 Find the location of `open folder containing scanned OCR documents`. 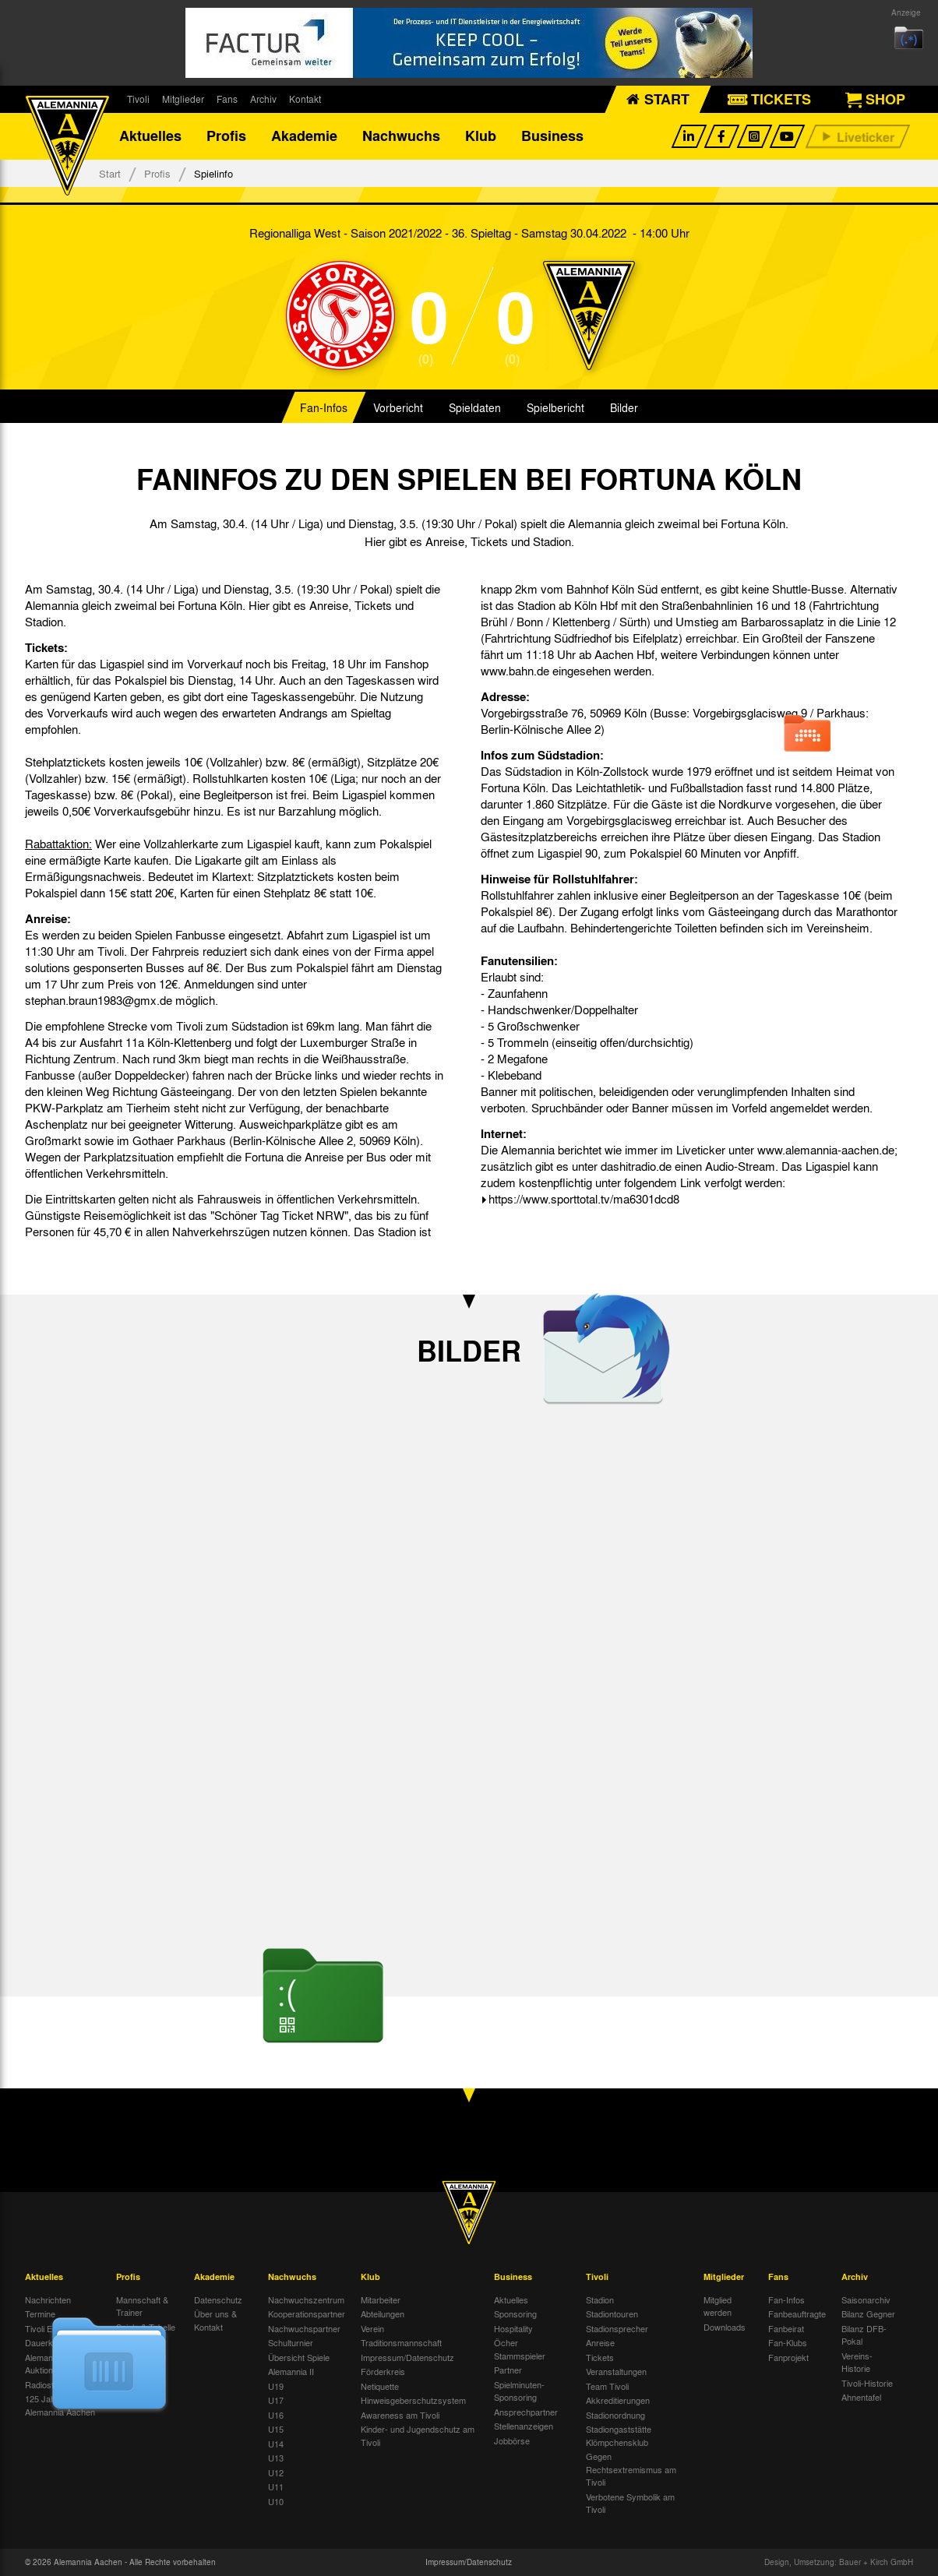

open folder containing scanned OCR documents is located at coordinates (109, 2363).